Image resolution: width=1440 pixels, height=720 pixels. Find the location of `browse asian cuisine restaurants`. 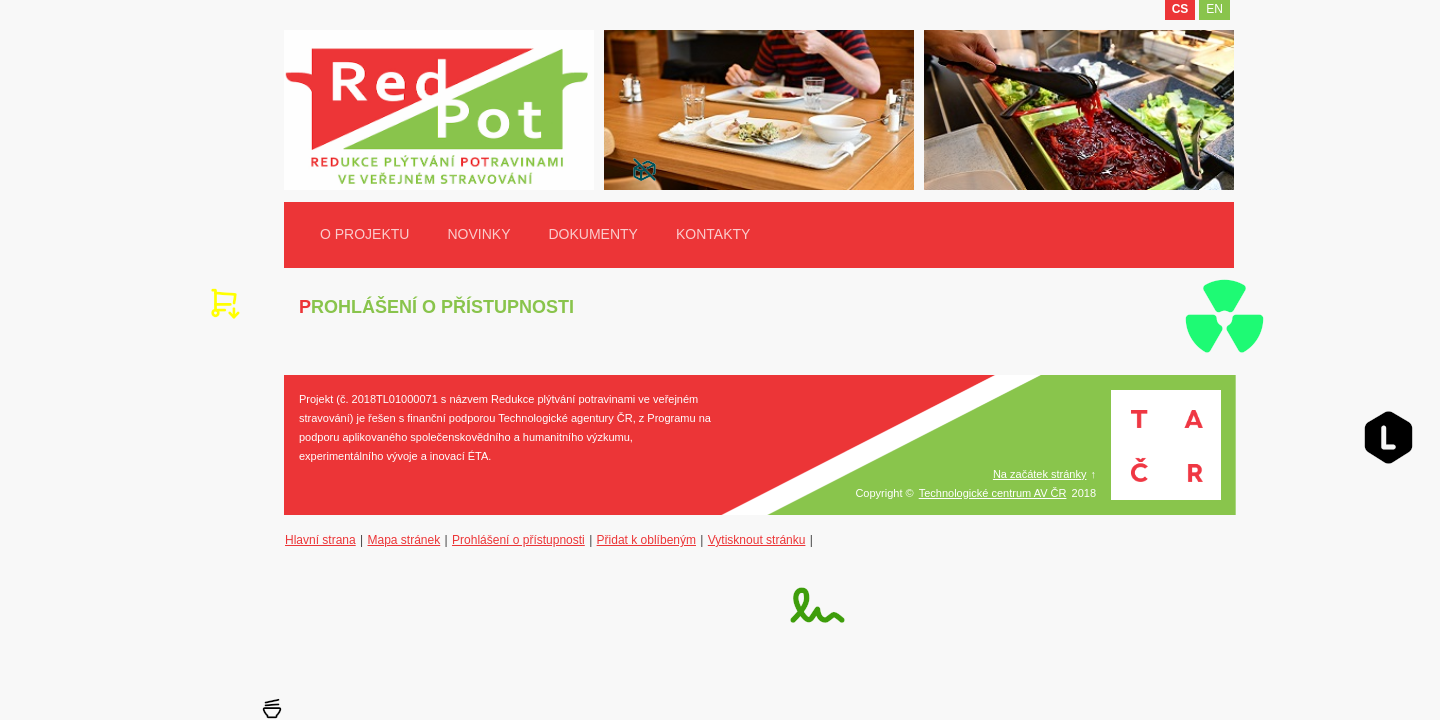

browse asian cuisine restaurants is located at coordinates (272, 709).